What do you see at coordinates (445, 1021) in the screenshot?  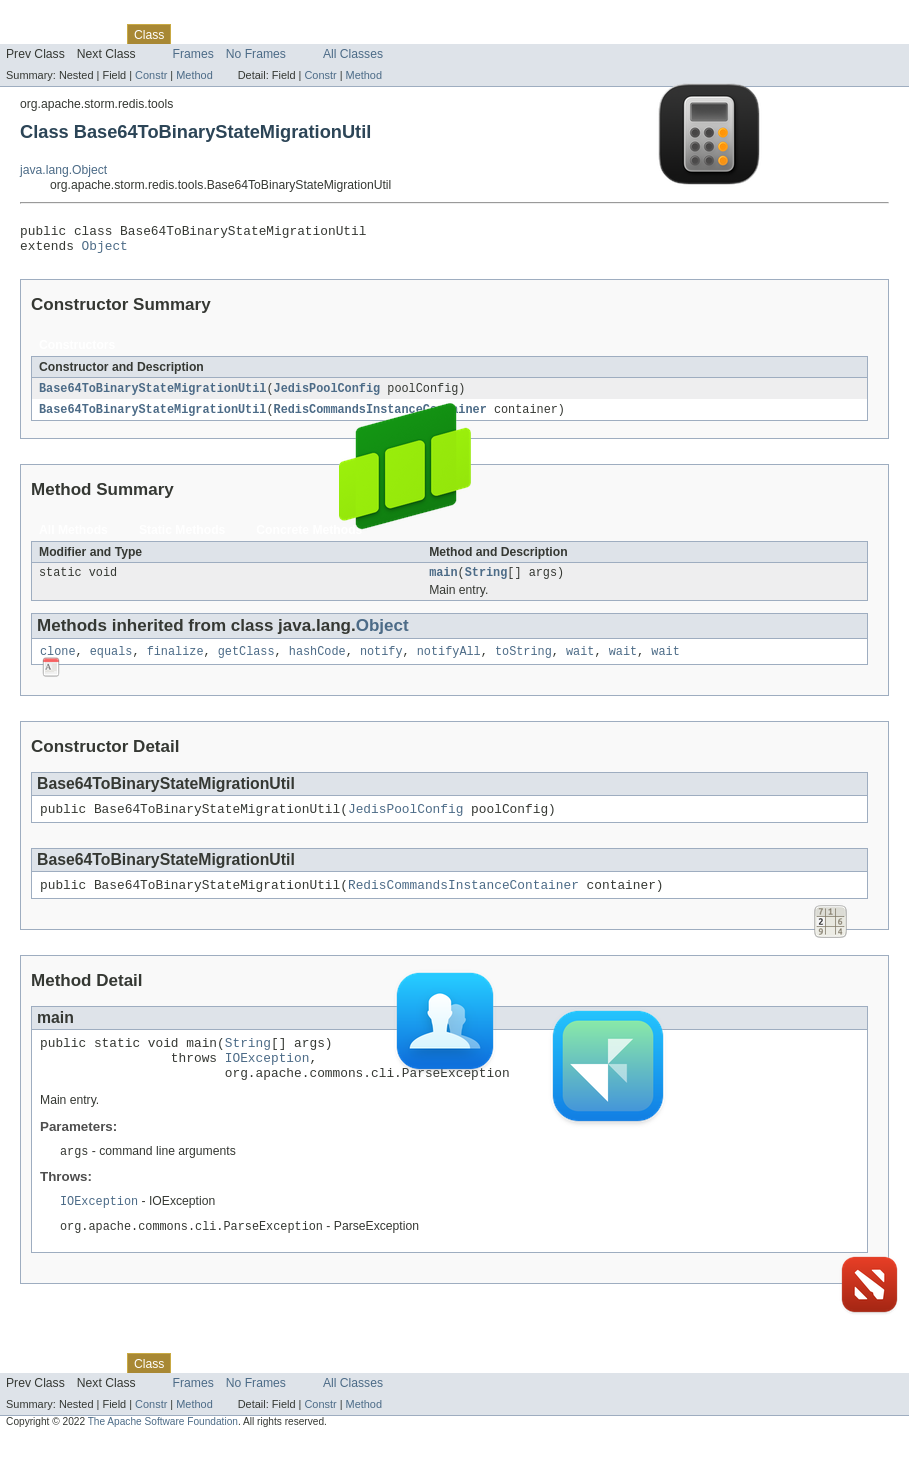 I see `access contacts or user directory` at bounding box center [445, 1021].